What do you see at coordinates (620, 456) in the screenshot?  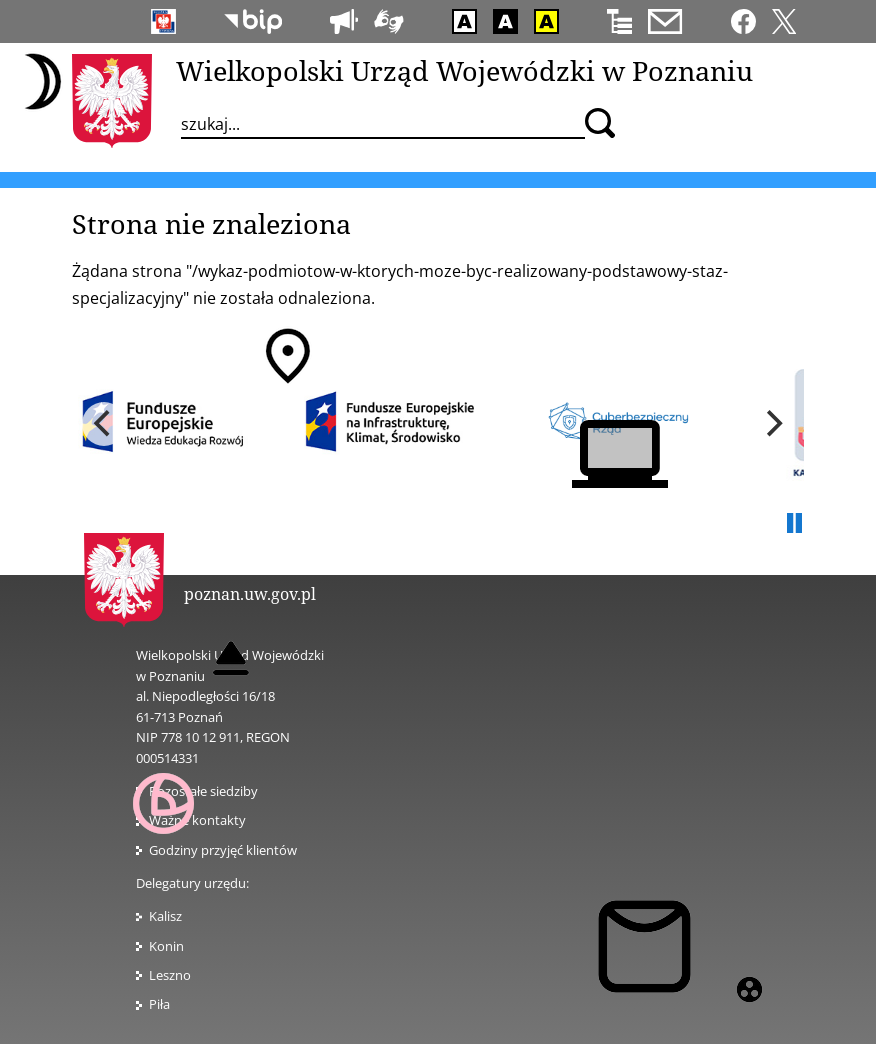 I see `access windows laptop or PC settings` at bounding box center [620, 456].